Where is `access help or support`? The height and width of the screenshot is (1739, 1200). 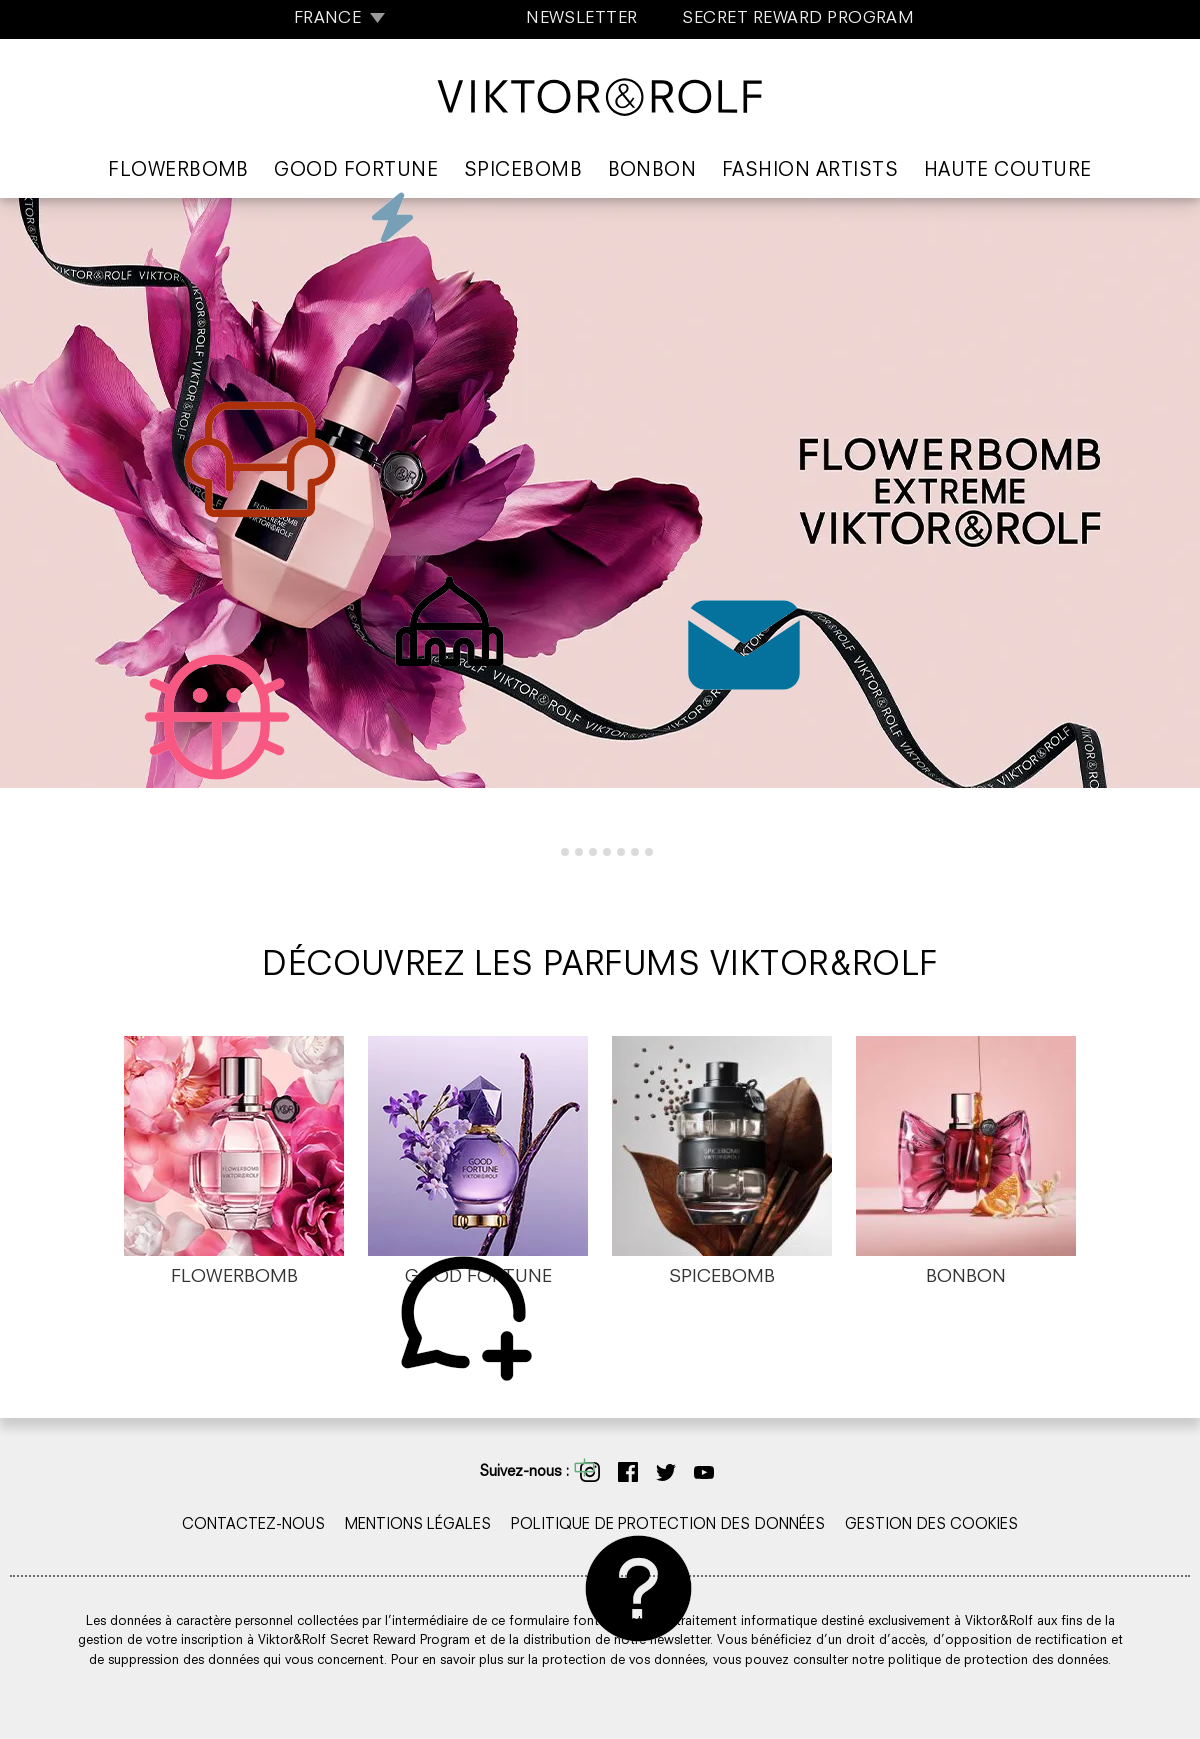 access help or support is located at coordinates (638, 1588).